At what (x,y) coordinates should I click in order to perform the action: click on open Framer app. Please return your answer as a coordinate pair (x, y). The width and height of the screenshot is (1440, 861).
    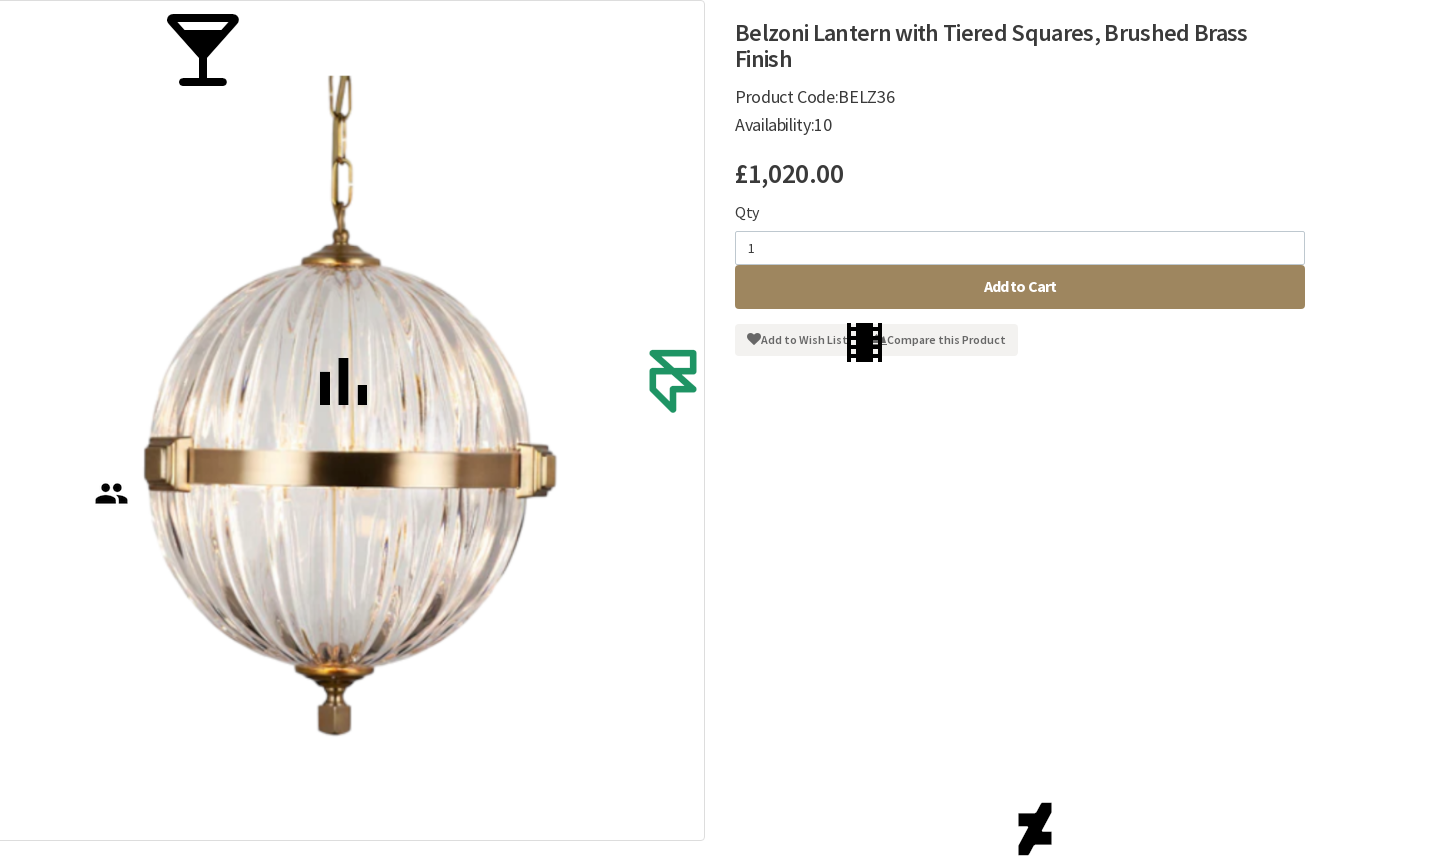
    Looking at the image, I should click on (673, 378).